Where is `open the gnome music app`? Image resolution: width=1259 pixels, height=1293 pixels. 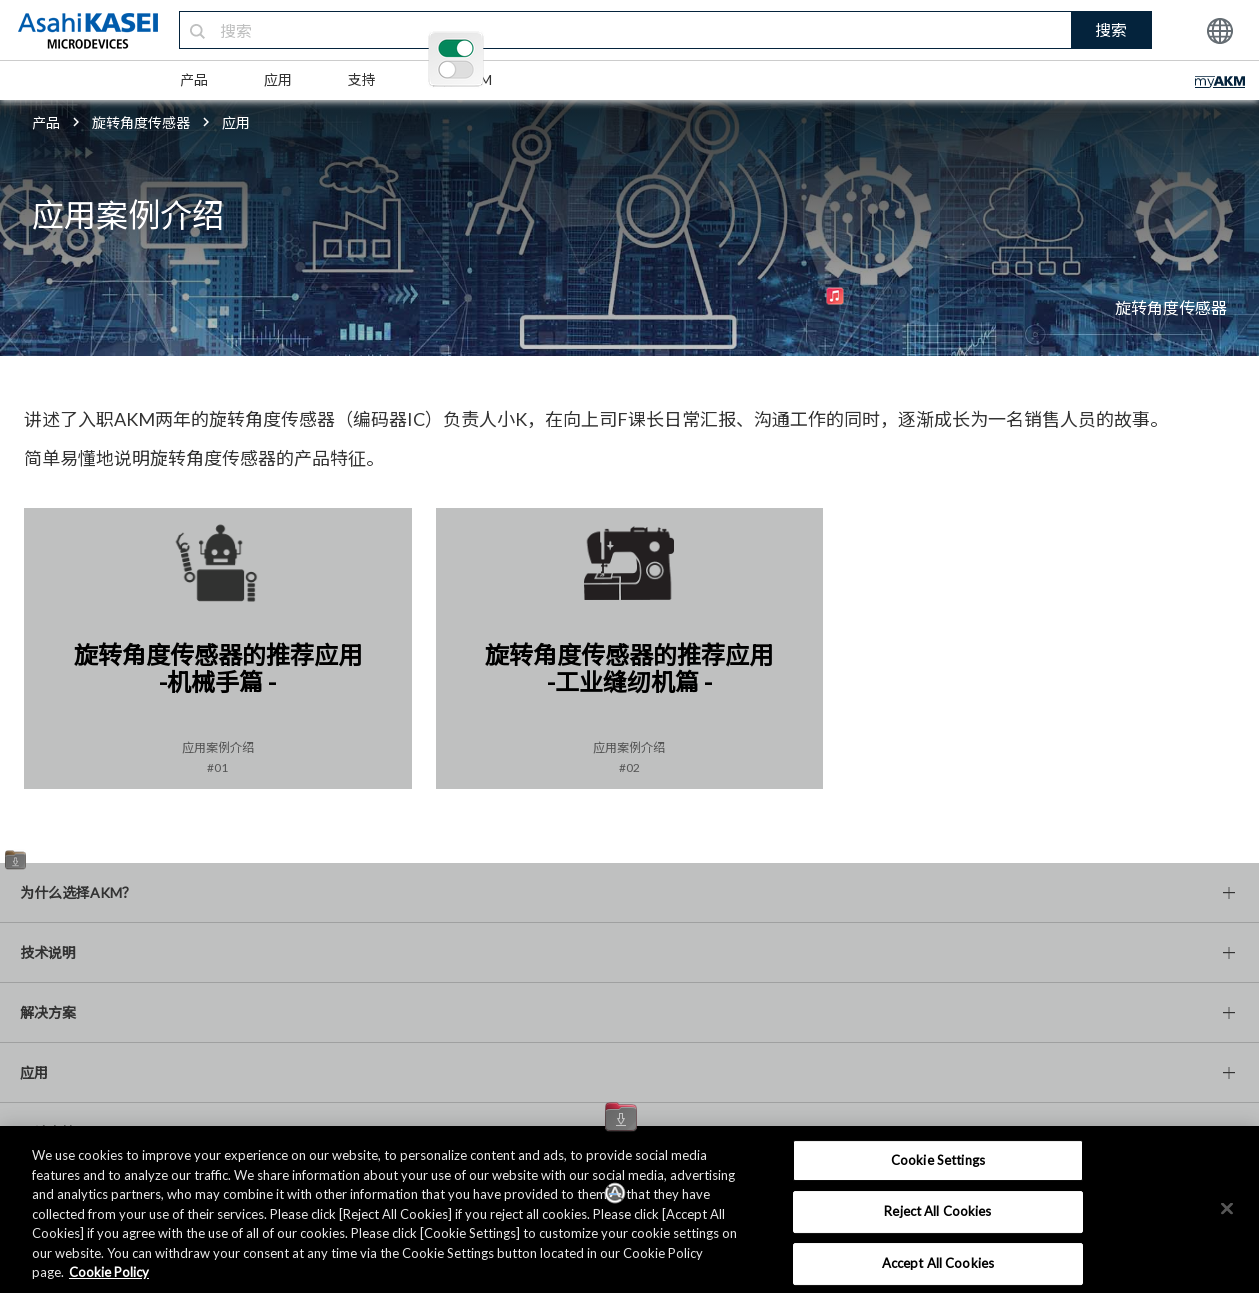 open the gnome music app is located at coordinates (835, 296).